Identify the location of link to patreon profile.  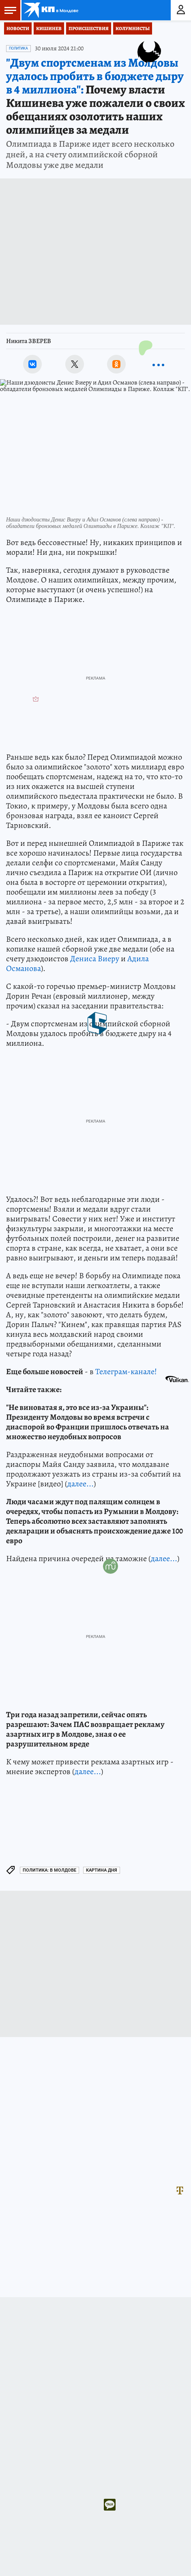
(146, 348).